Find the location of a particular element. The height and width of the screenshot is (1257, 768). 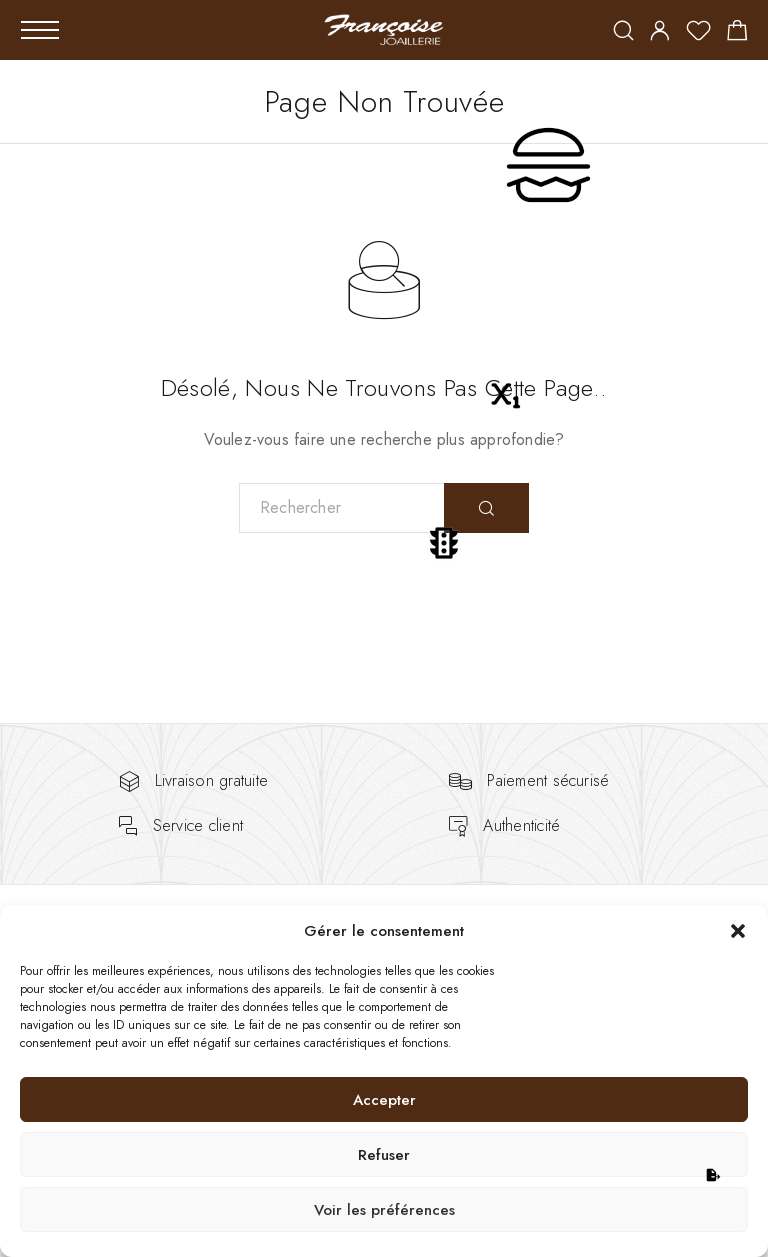

view traffic conditions is located at coordinates (444, 543).